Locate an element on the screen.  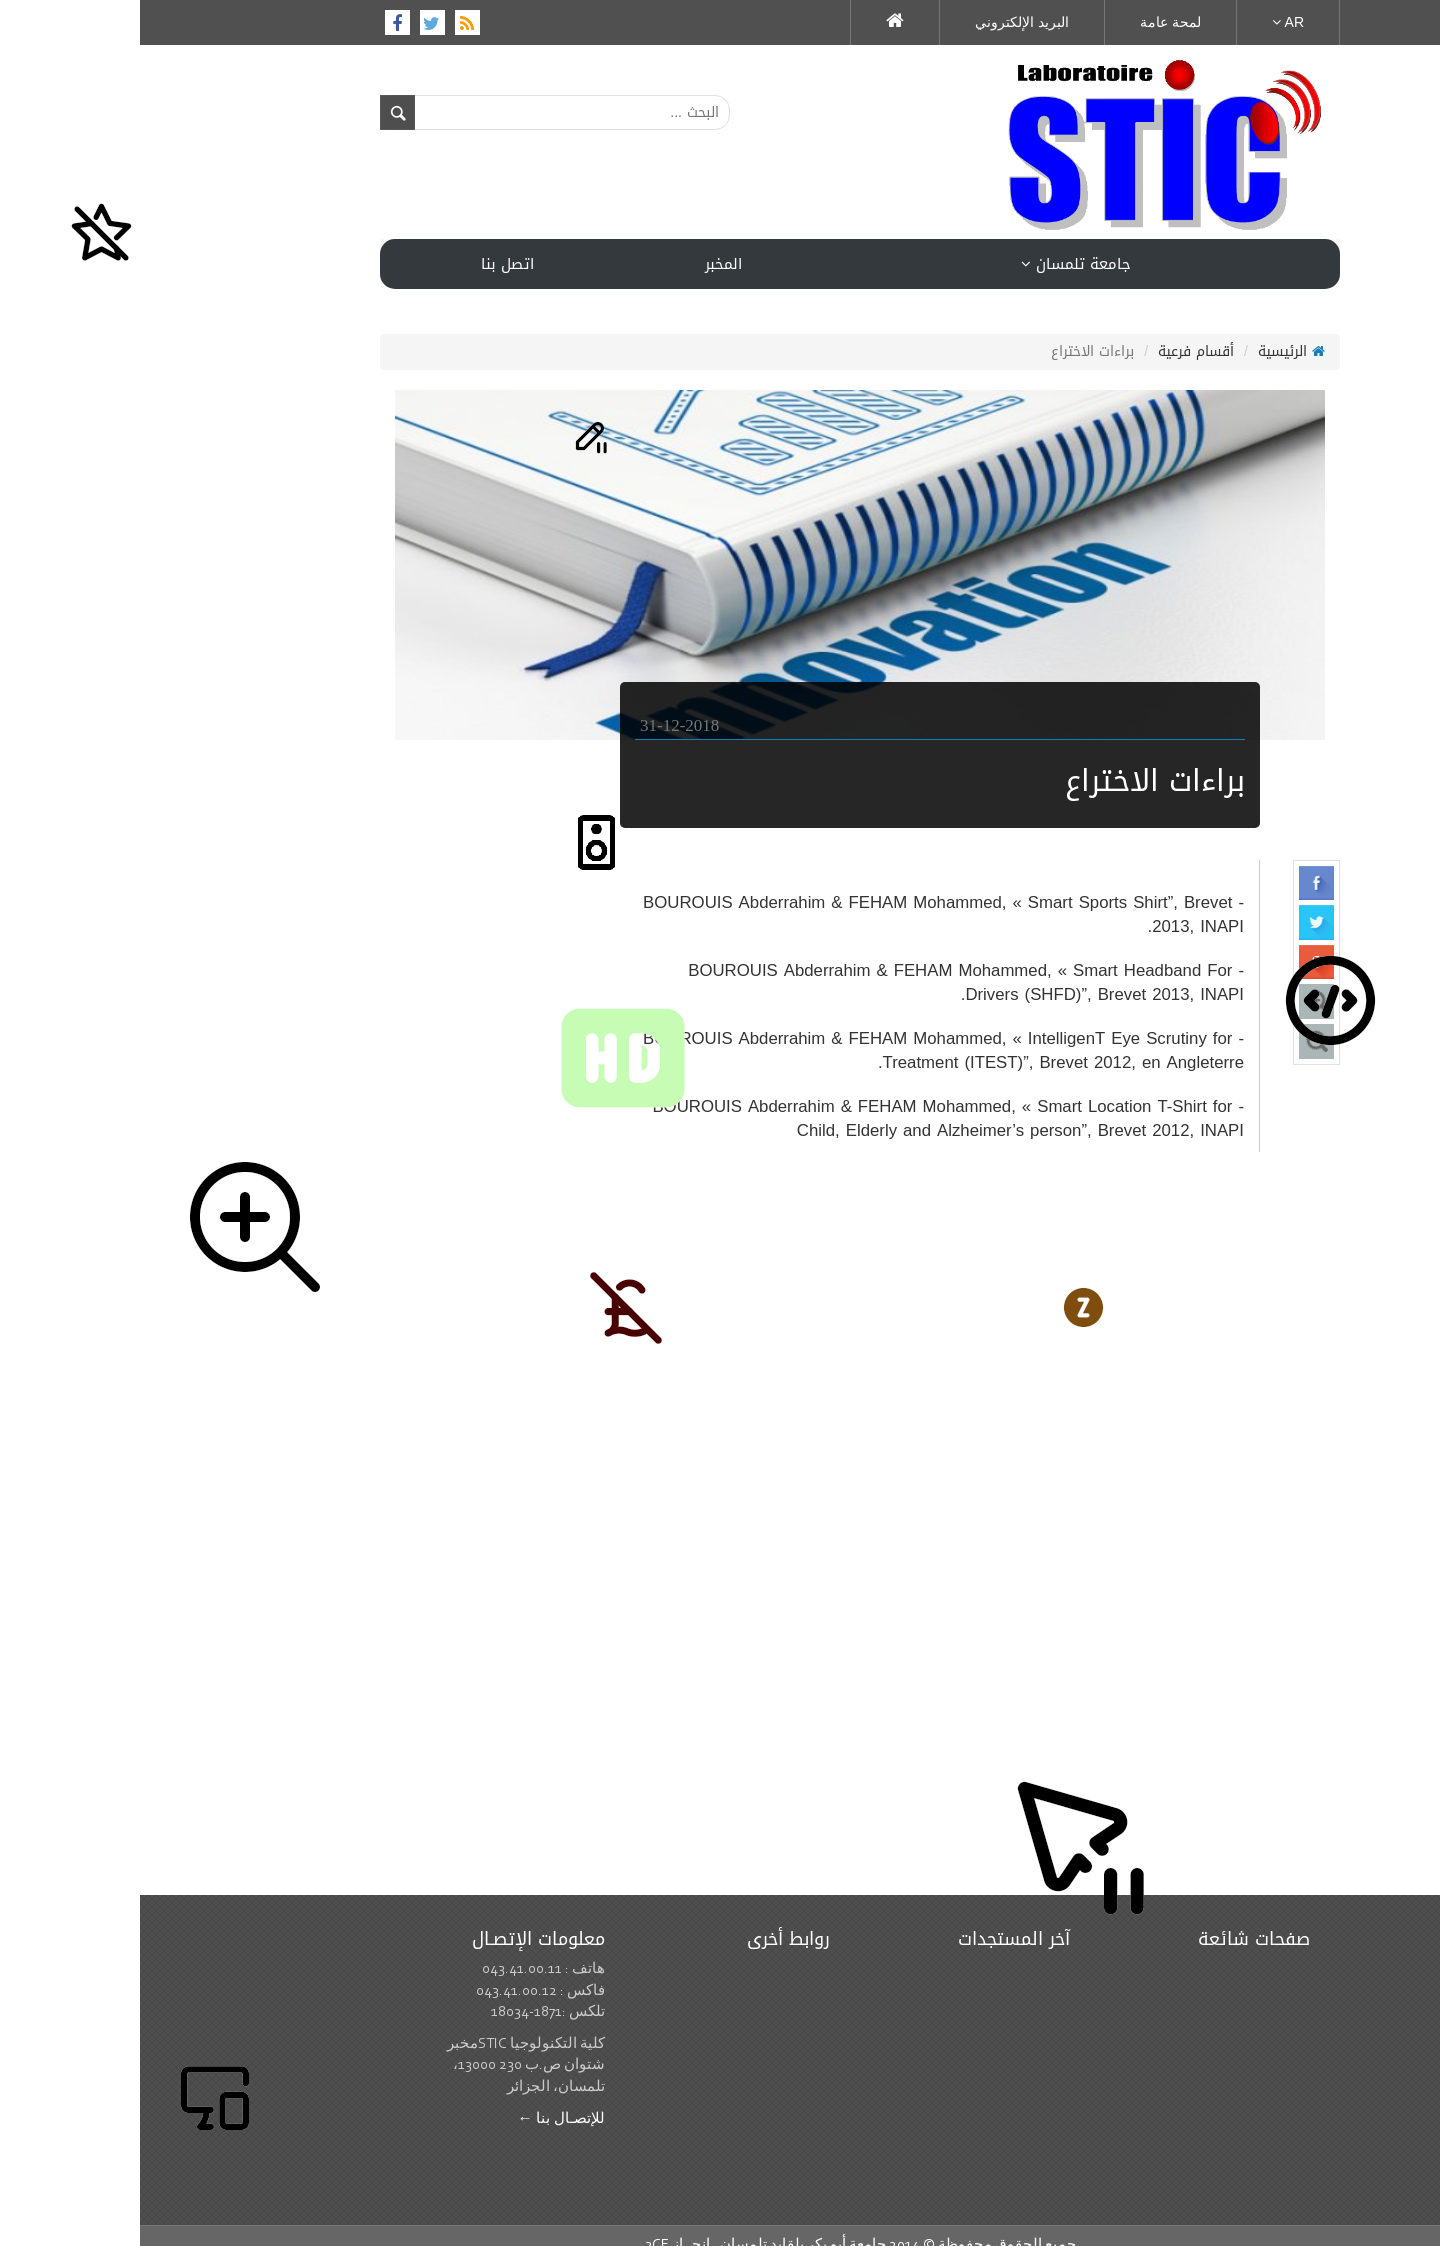
access code or developer settings is located at coordinates (1330, 1000).